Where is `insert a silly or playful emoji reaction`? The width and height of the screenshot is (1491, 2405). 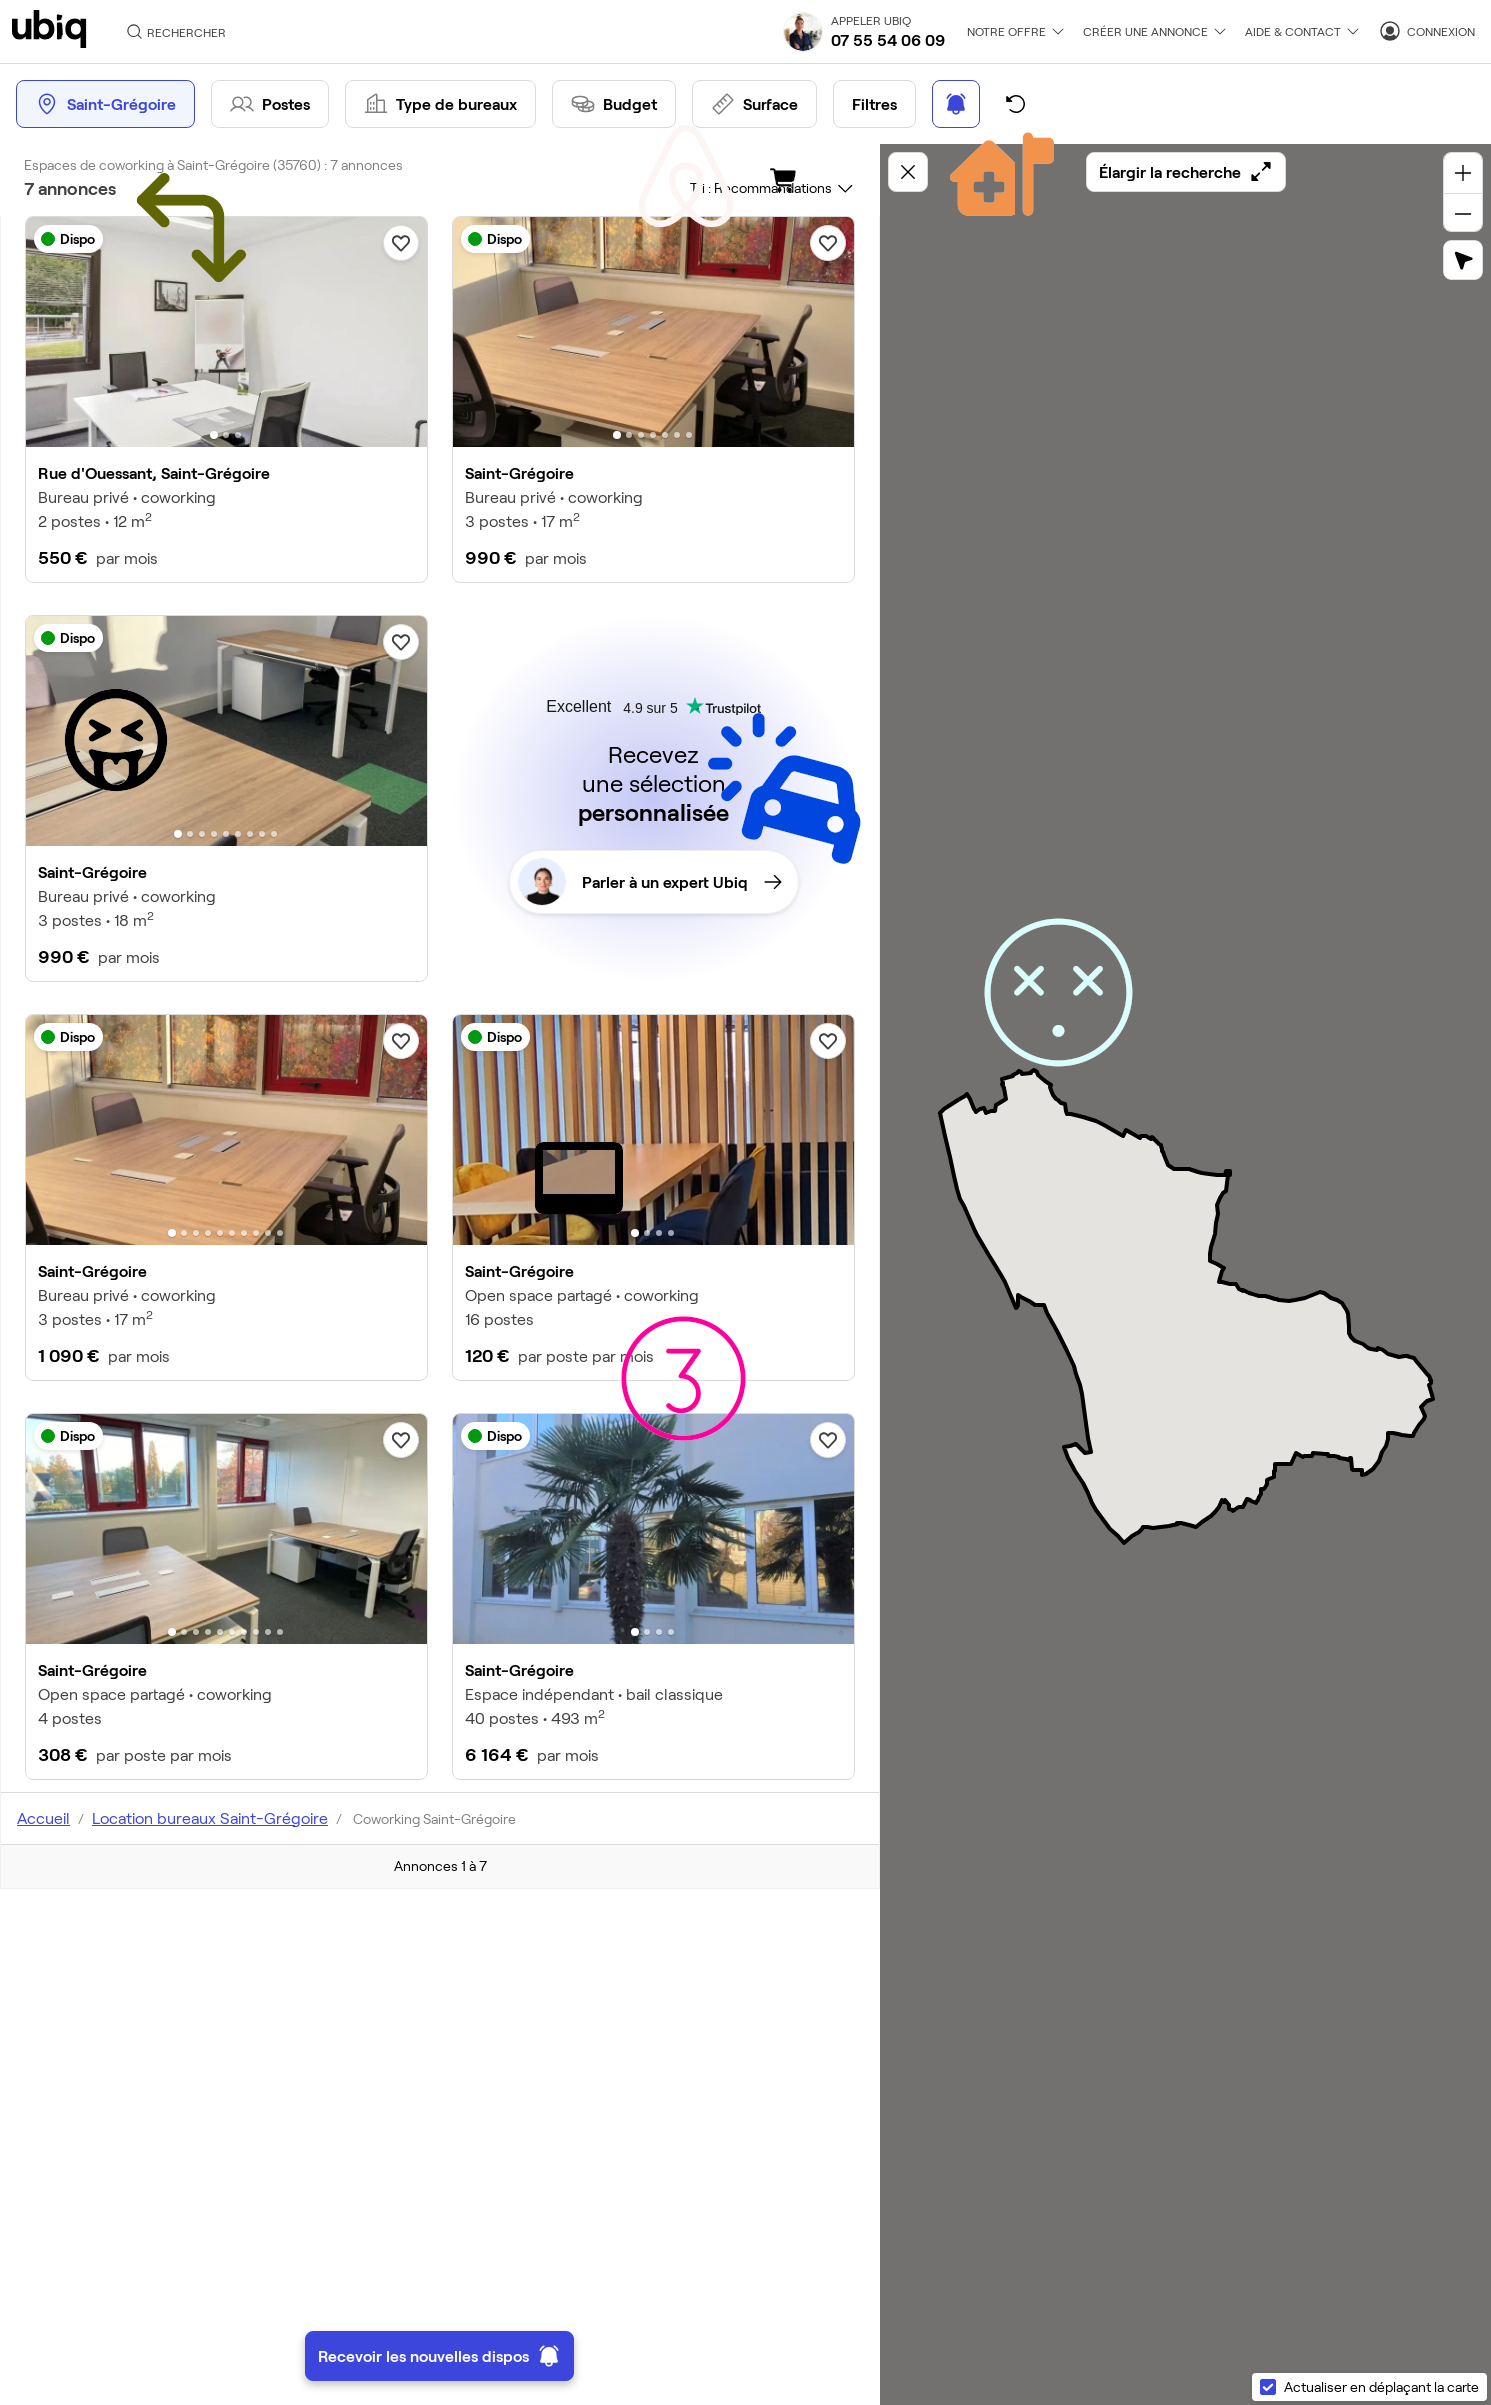
insert a silly or playful emoji reaction is located at coordinates (116, 740).